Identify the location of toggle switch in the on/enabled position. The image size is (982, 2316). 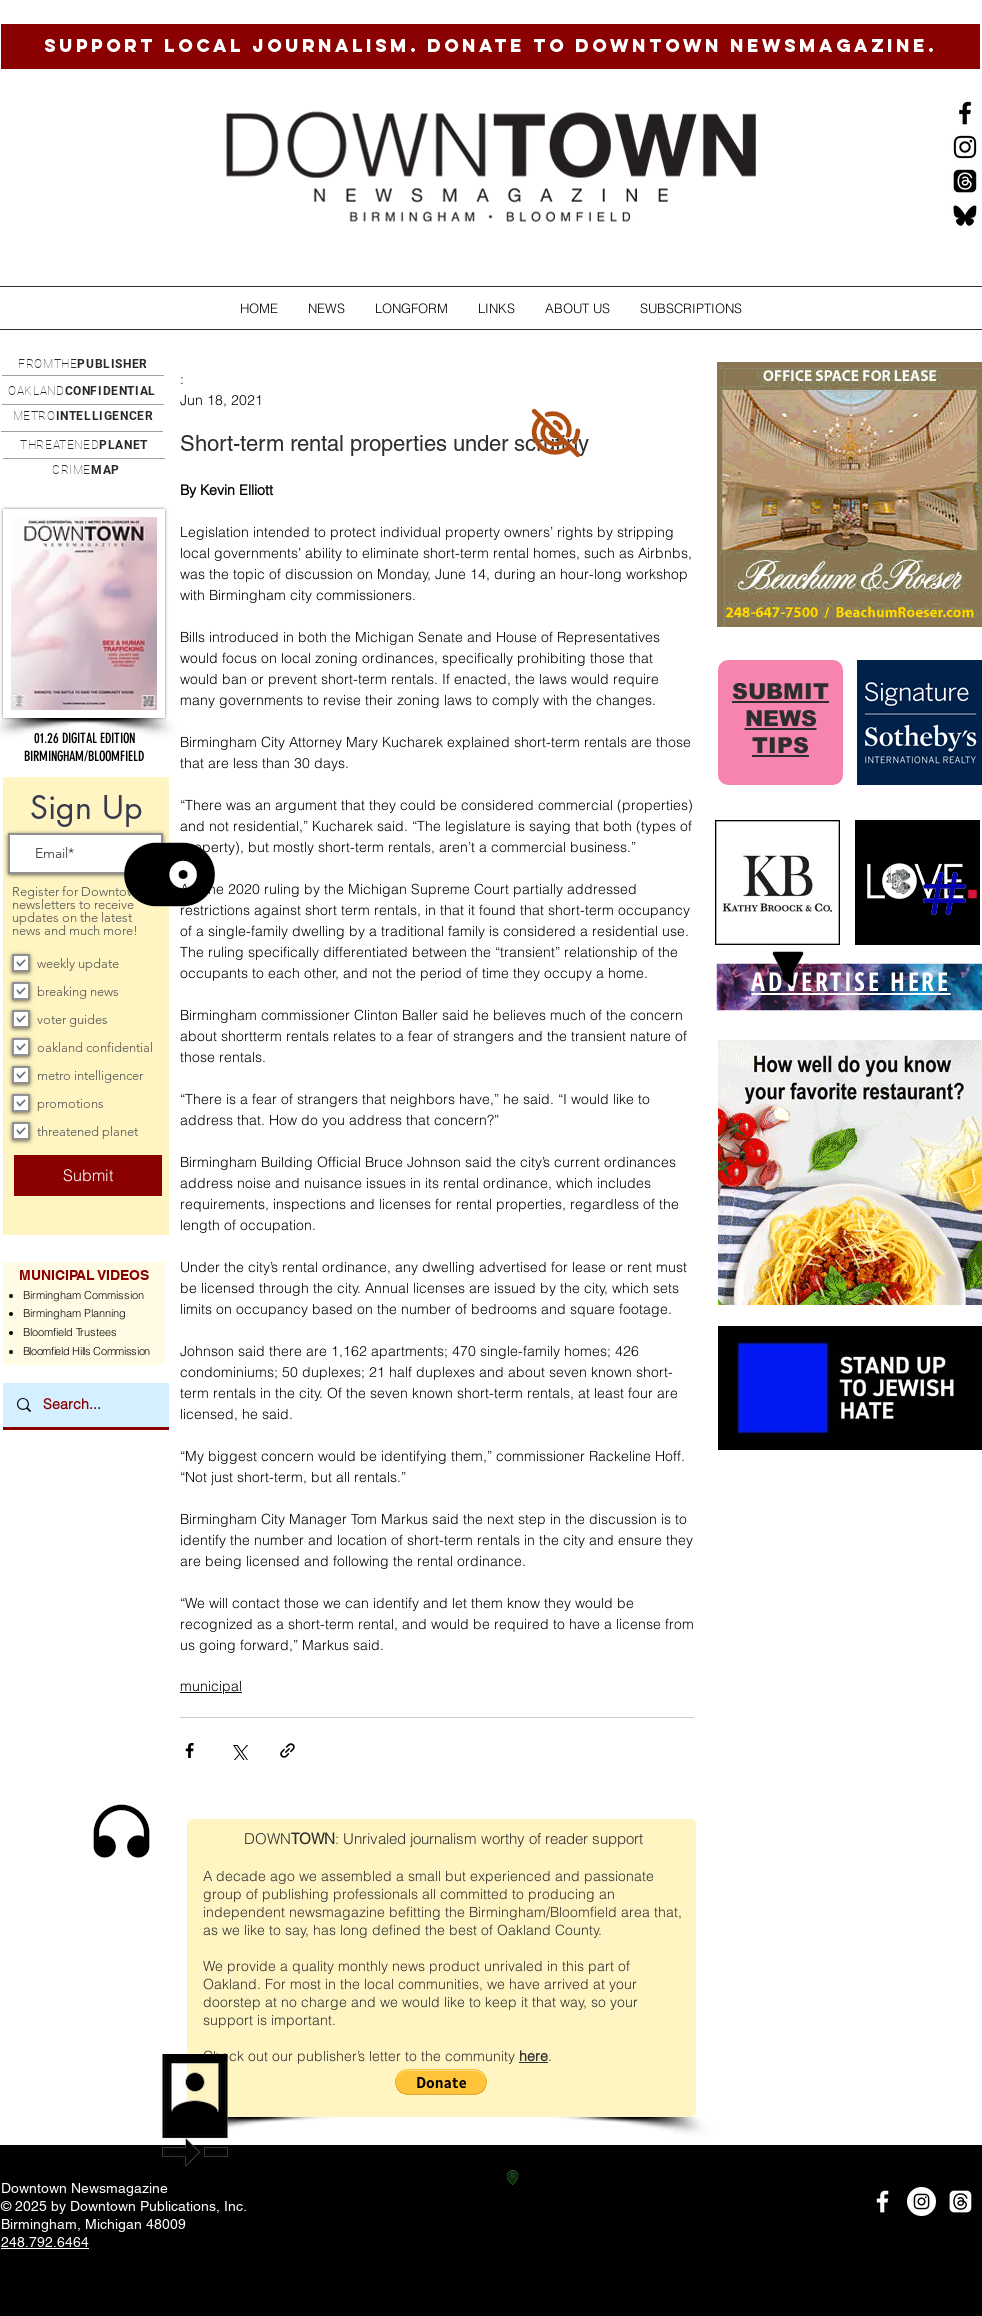
(169, 874).